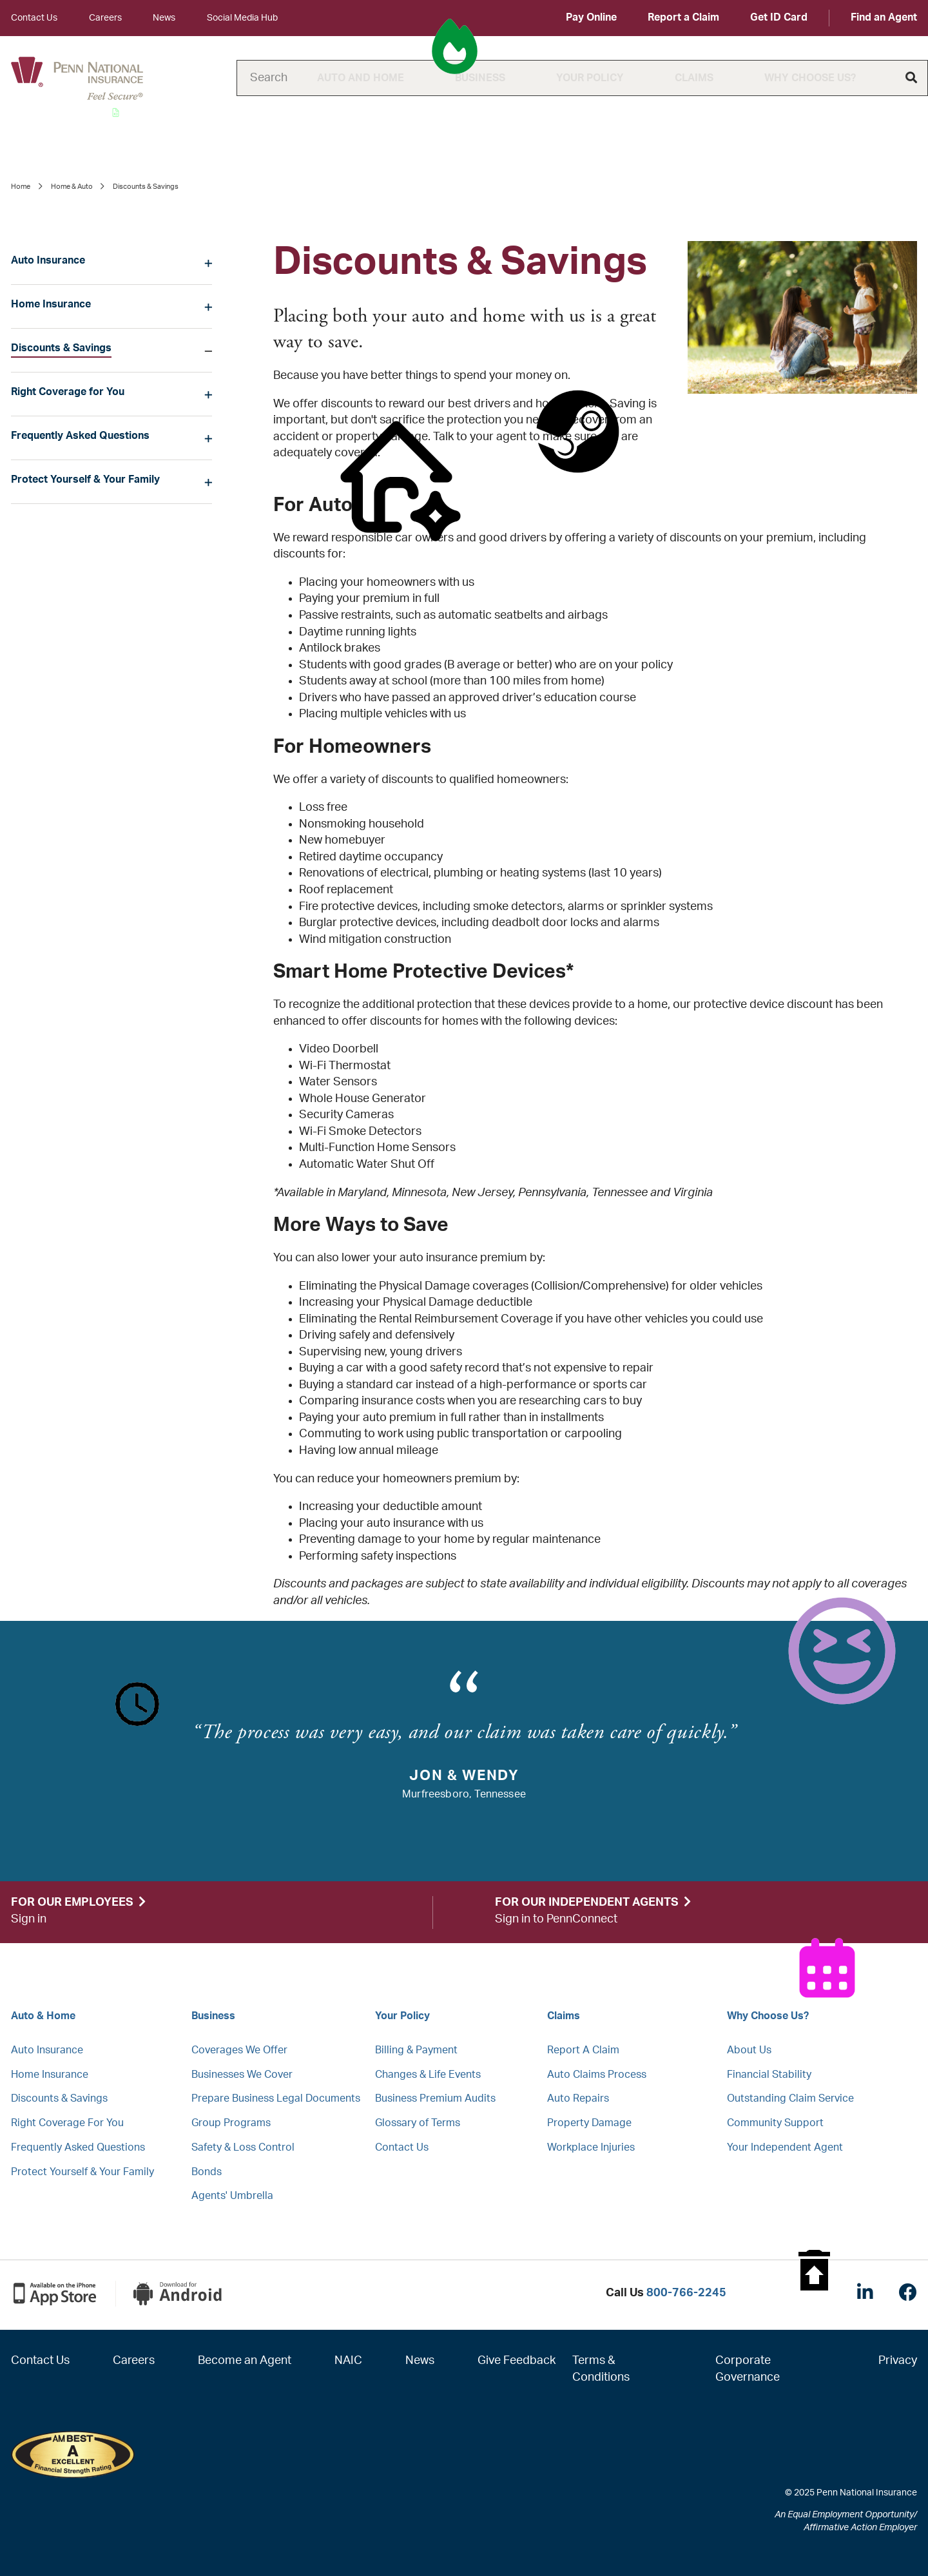 Image resolution: width=928 pixels, height=2576 pixels. Describe the element at coordinates (842, 1651) in the screenshot. I see `react with a laughing emoji` at that location.